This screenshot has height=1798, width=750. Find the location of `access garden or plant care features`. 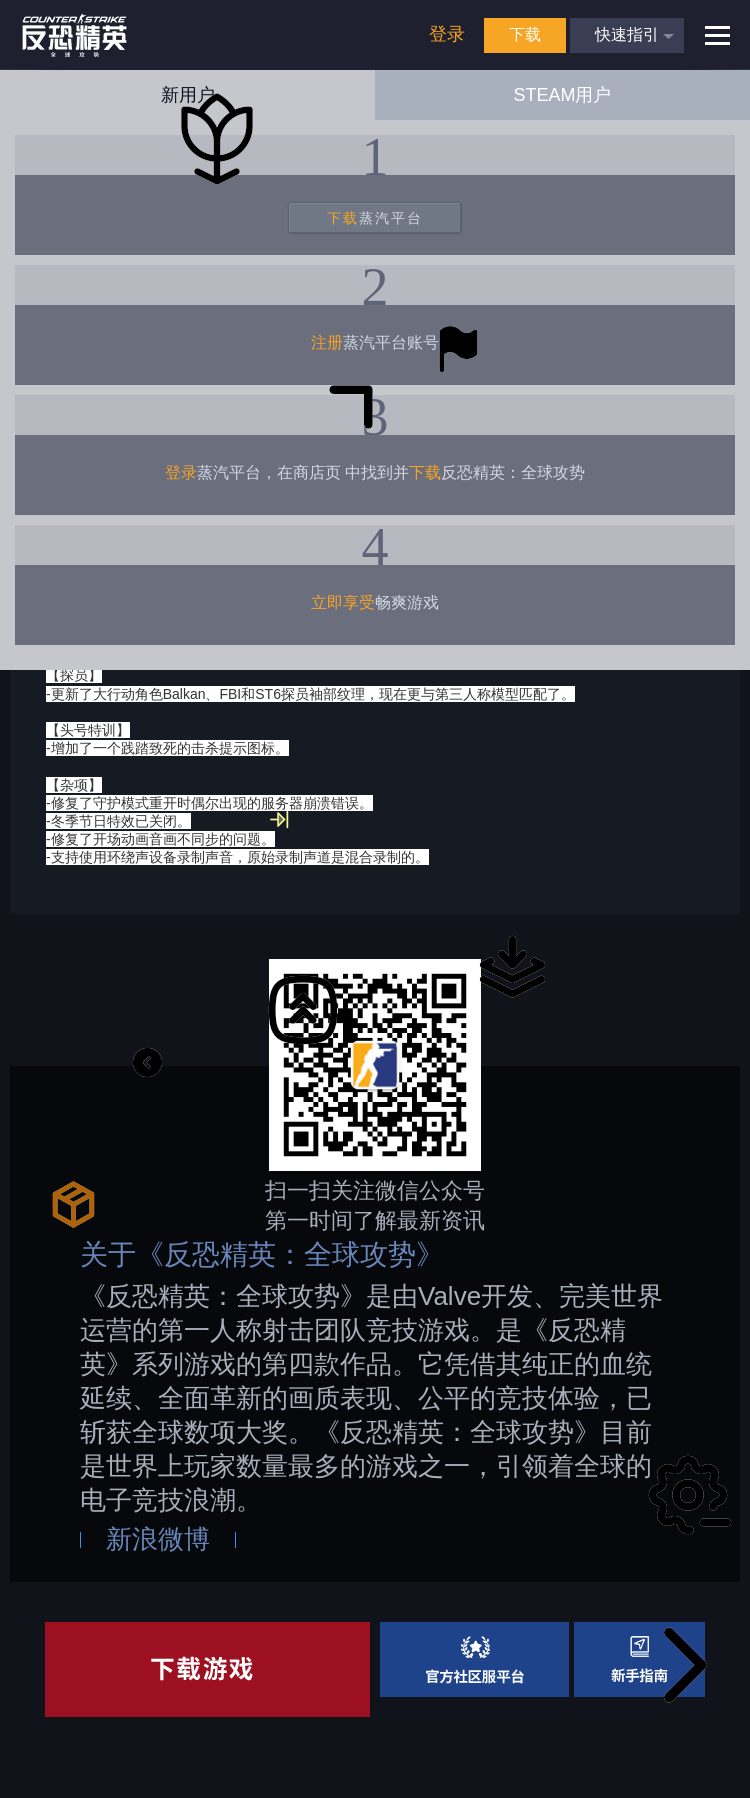

access garden or plant care features is located at coordinates (217, 139).